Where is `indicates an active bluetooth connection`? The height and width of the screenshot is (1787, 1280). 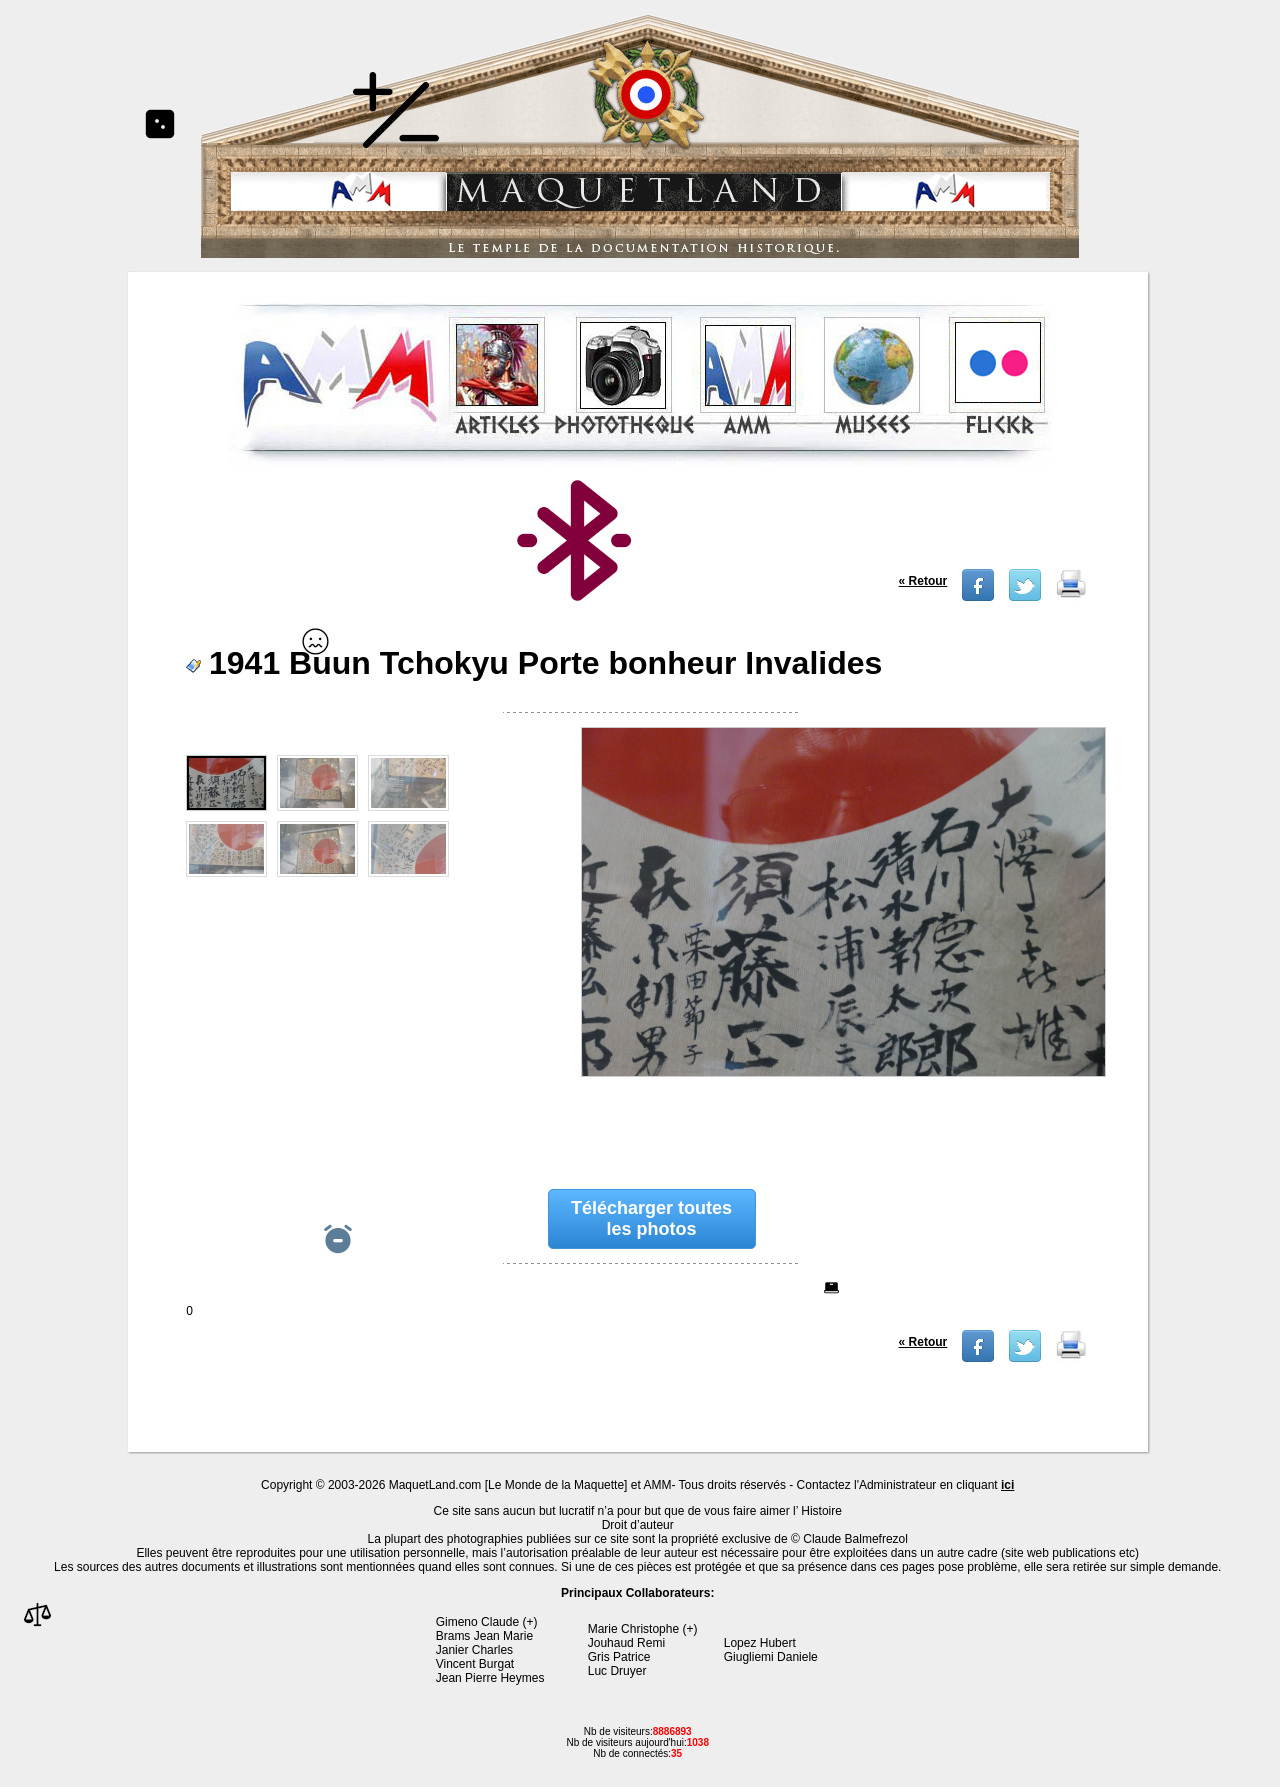
indicates an active bluetooth connection is located at coordinates (577, 540).